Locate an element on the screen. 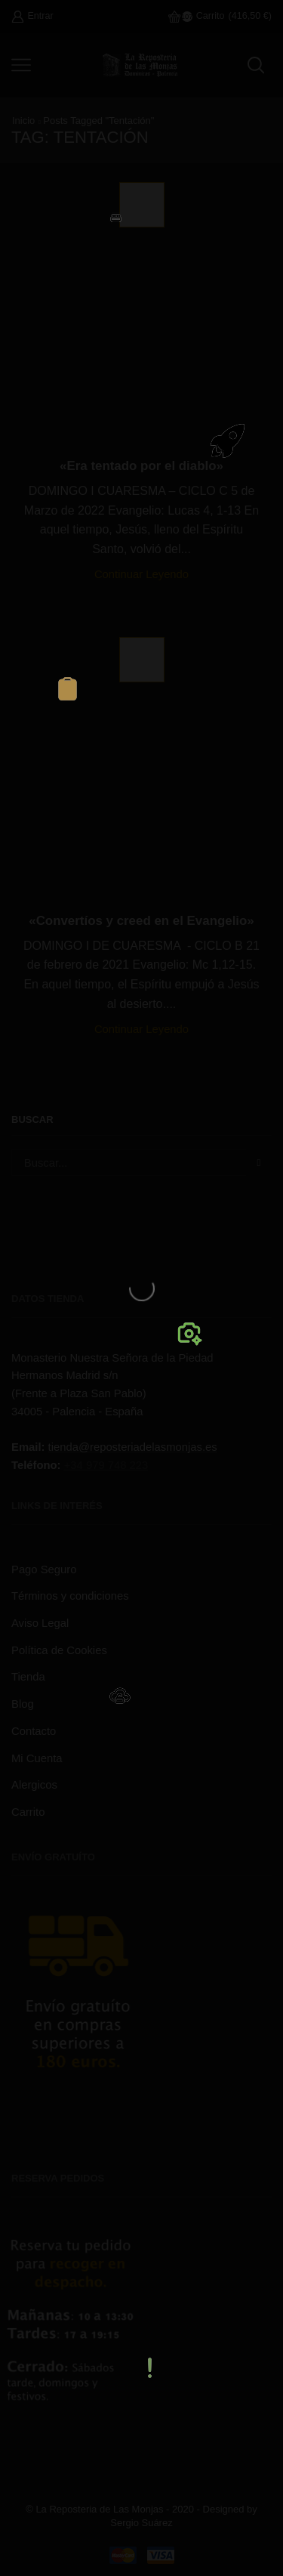  launch or deploy an application is located at coordinates (227, 441).